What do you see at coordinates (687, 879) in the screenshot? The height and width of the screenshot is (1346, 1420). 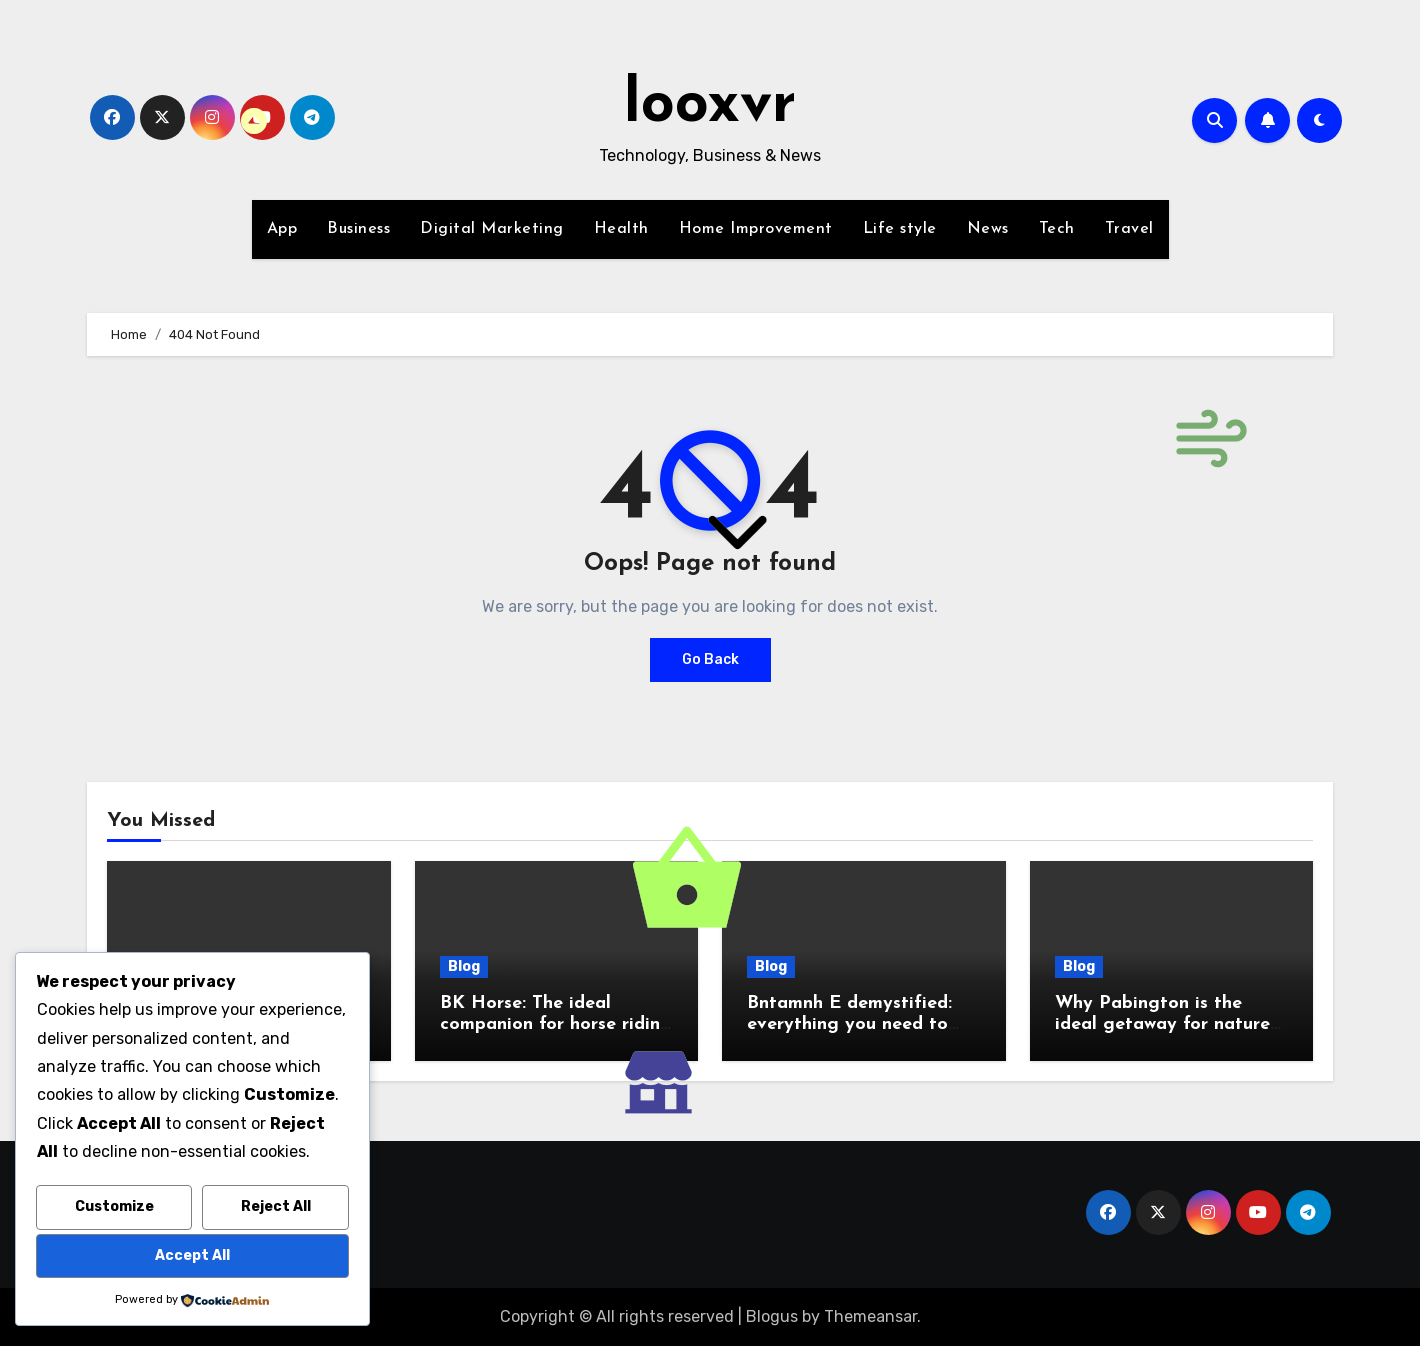 I see `view your shopping basket` at bounding box center [687, 879].